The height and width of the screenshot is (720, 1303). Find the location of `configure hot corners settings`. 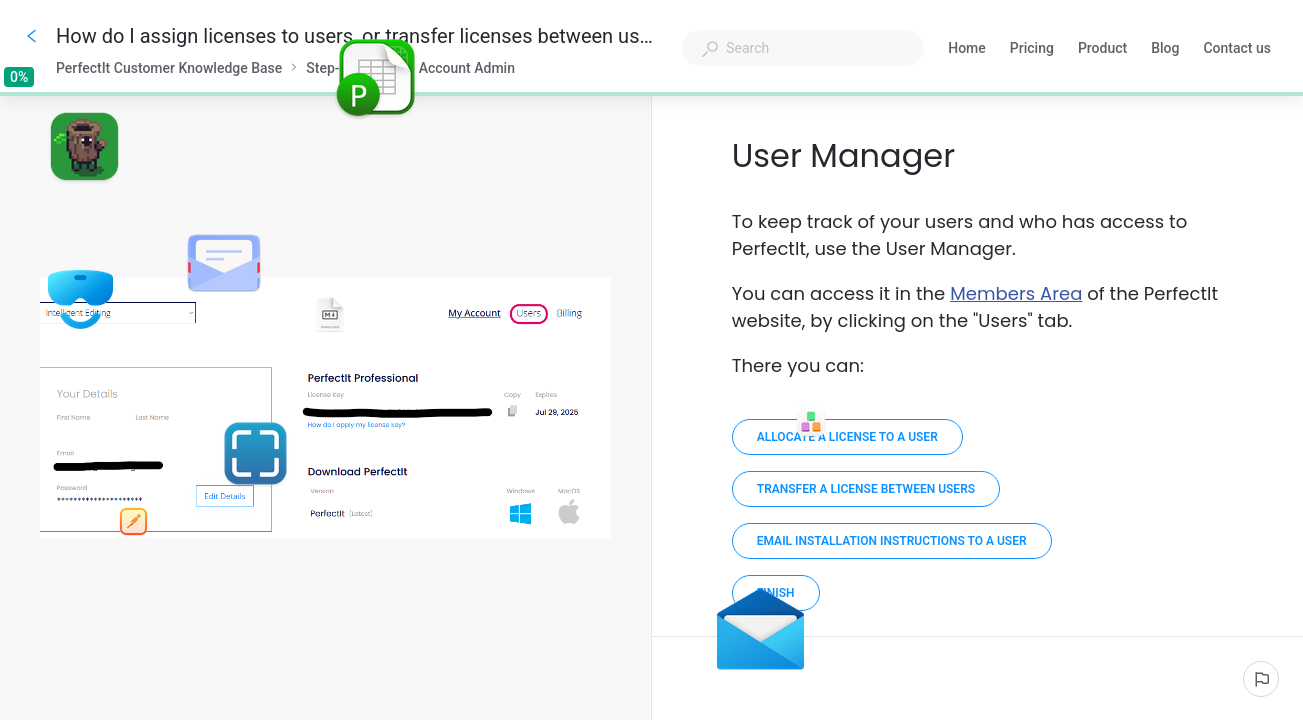

configure hot corners settings is located at coordinates (255, 453).